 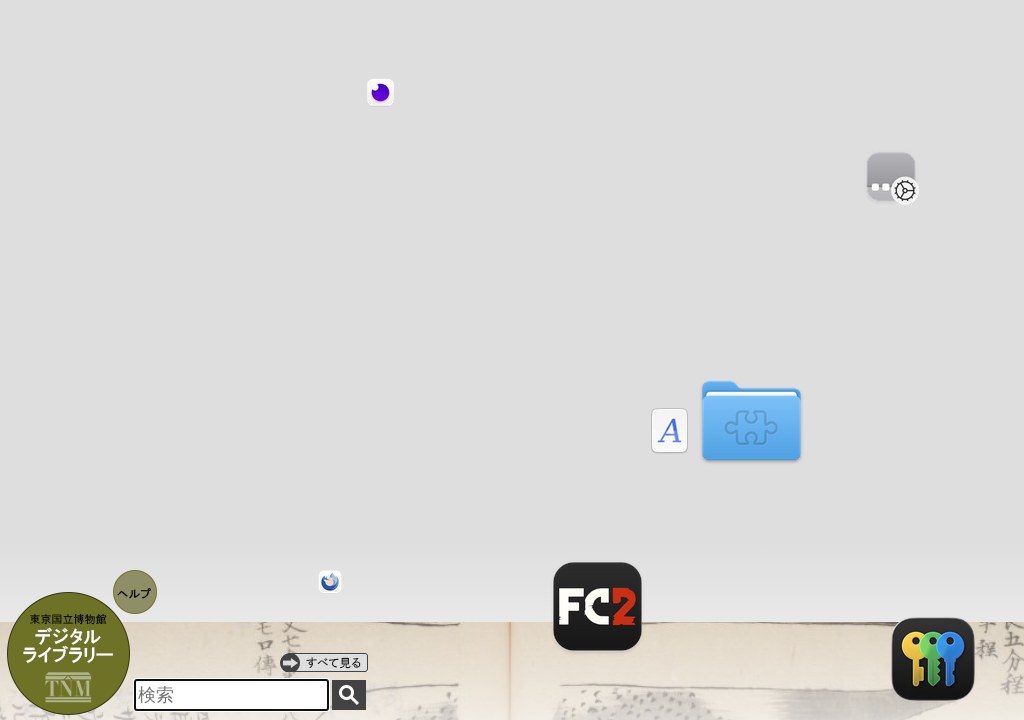 What do you see at coordinates (933, 659) in the screenshot?
I see `open the passwords app` at bounding box center [933, 659].